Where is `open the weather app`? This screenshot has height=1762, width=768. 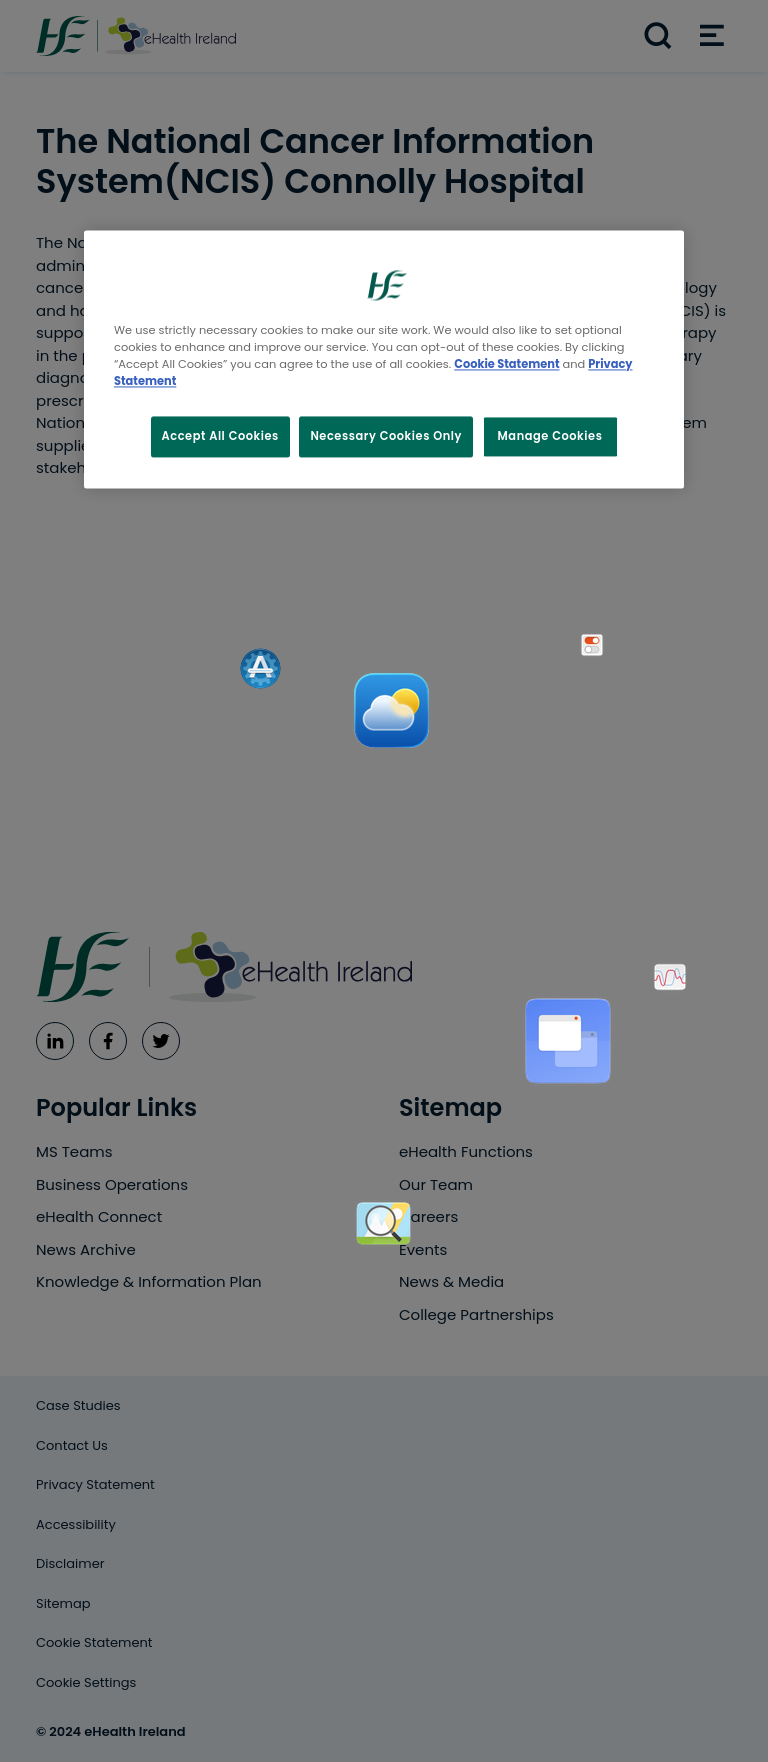
open the weather app is located at coordinates (391, 710).